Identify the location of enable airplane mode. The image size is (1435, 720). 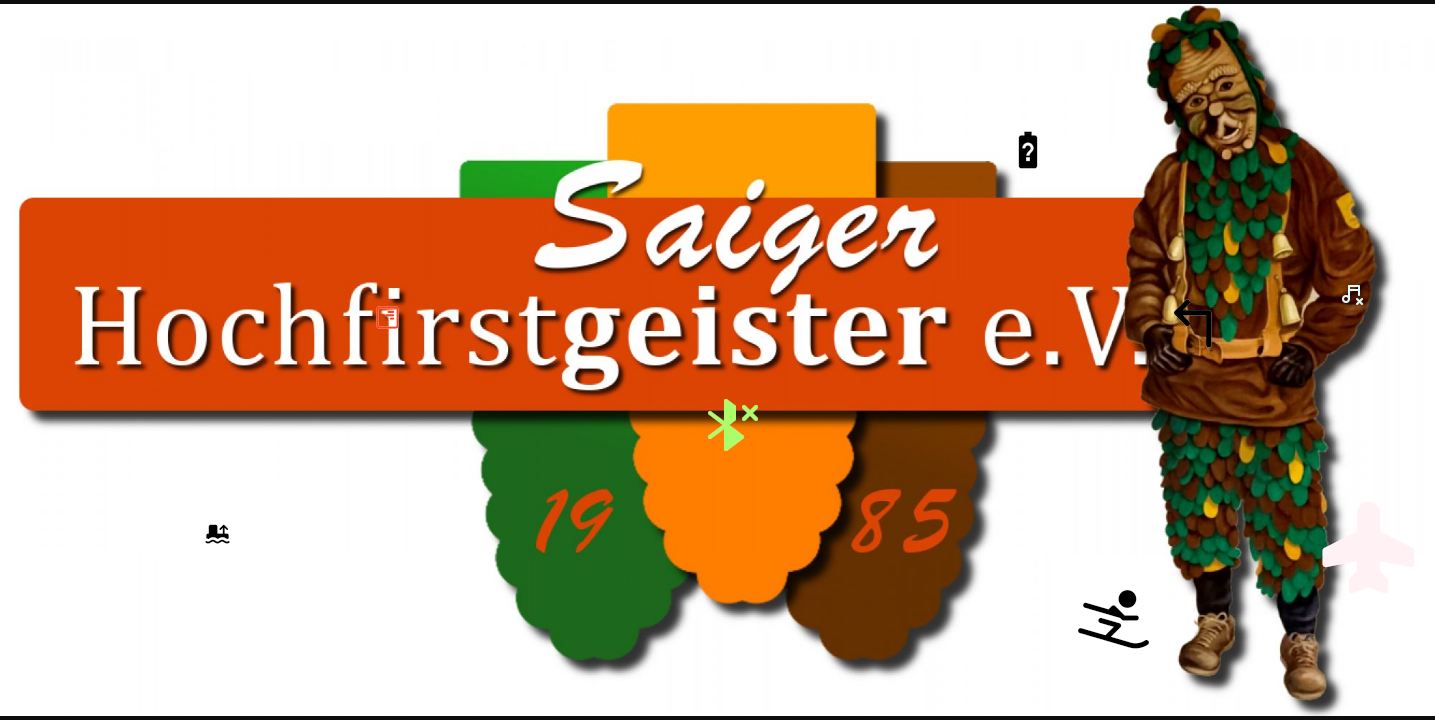
(1368, 547).